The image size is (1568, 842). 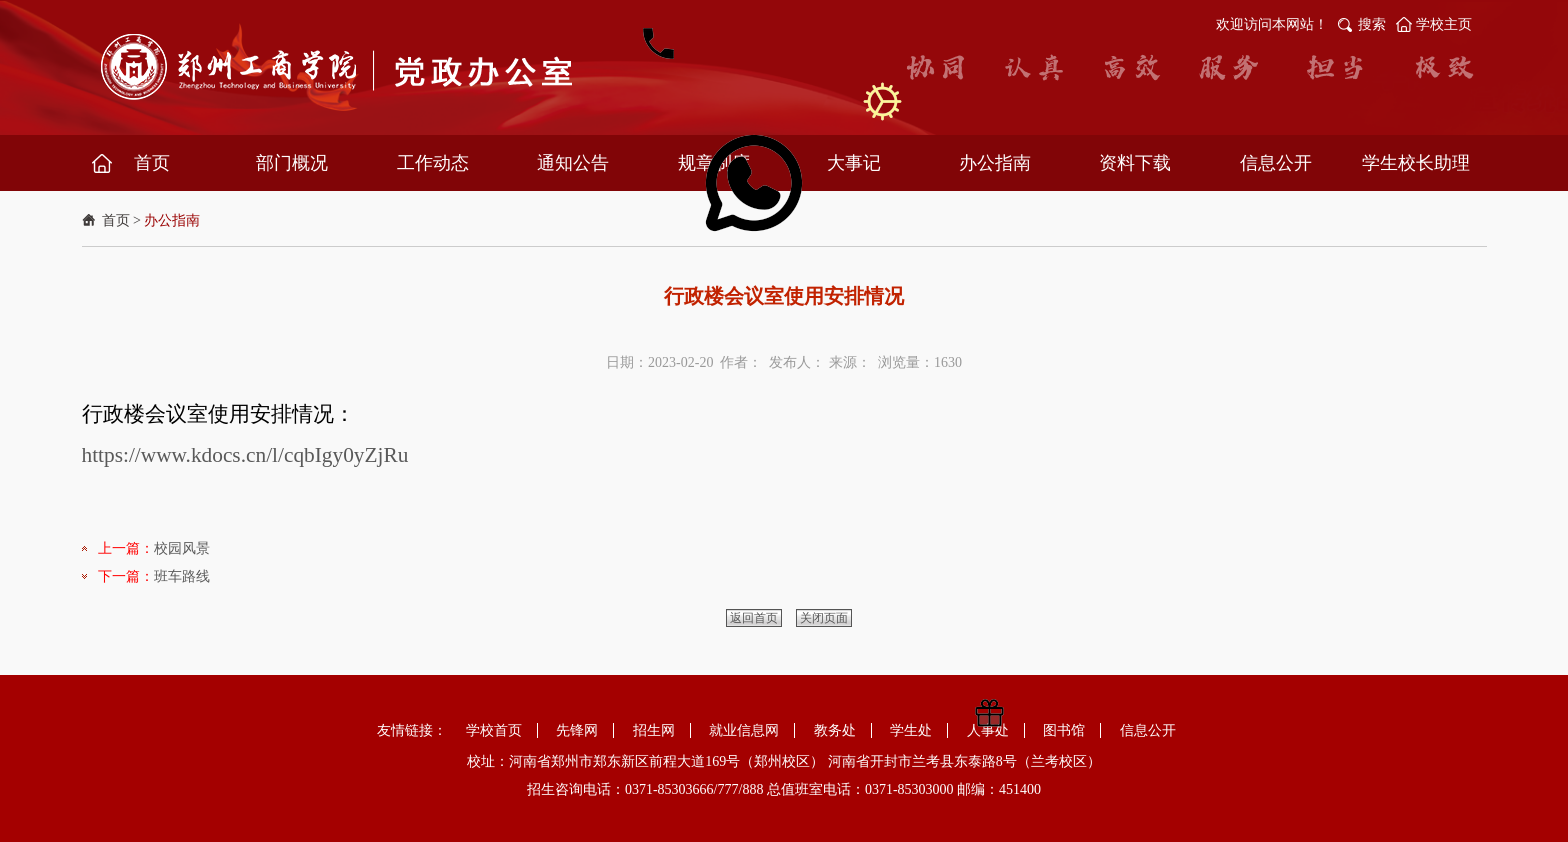 I want to click on access settings or preferences, so click(x=882, y=101).